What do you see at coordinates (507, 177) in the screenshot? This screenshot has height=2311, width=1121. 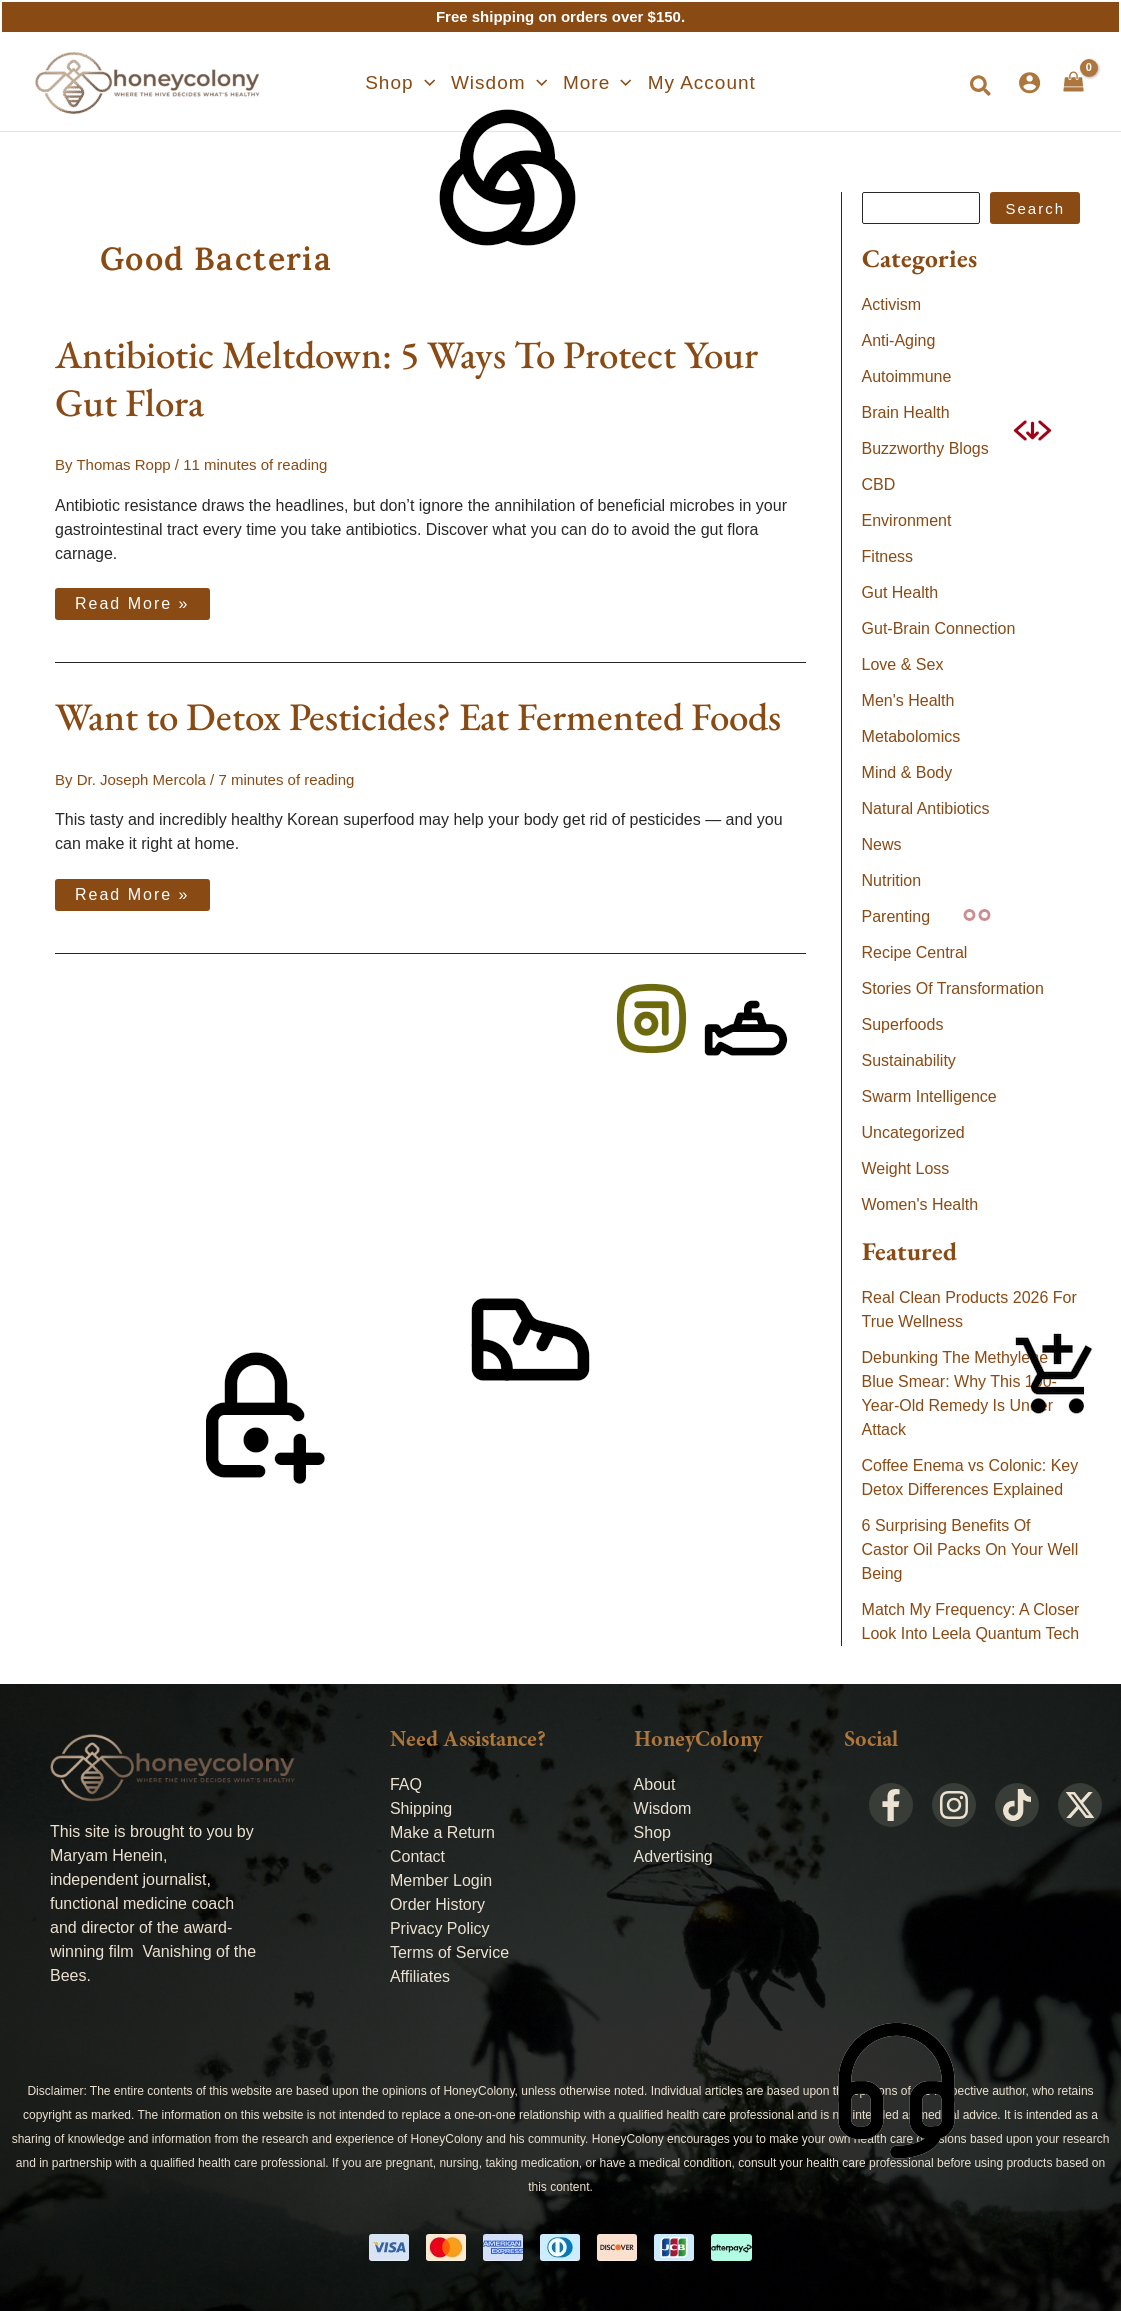 I see `access your spaces or workspaces` at bounding box center [507, 177].